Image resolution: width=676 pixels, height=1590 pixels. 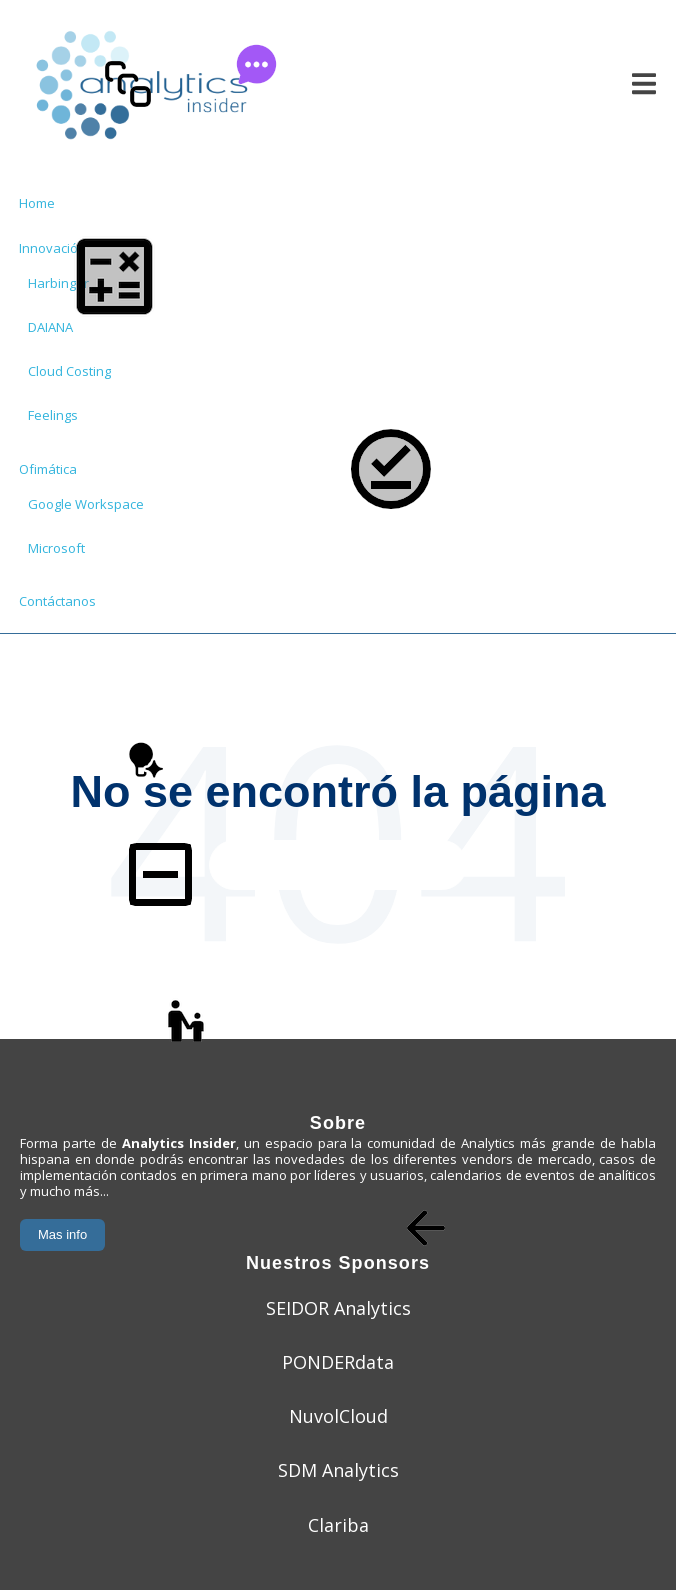 What do you see at coordinates (187, 1021) in the screenshot?
I see `parental supervision required` at bounding box center [187, 1021].